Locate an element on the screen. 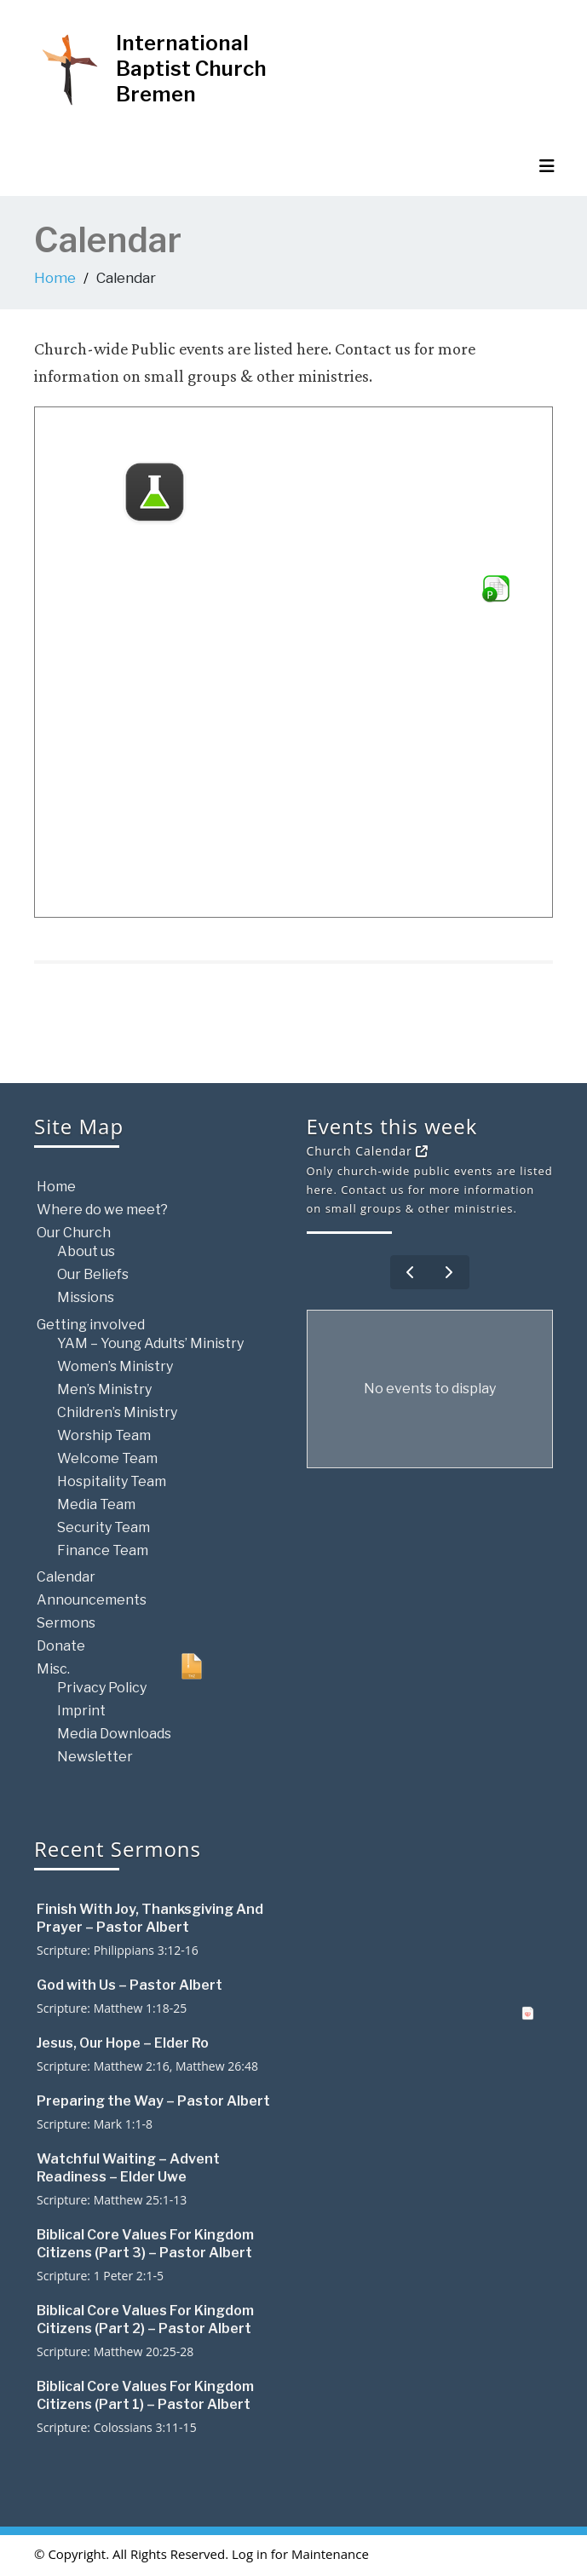 Image resolution: width=587 pixels, height=2576 pixels. open FreeOffice PlanMaker spreadsheet application is located at coordinates (496, 588).